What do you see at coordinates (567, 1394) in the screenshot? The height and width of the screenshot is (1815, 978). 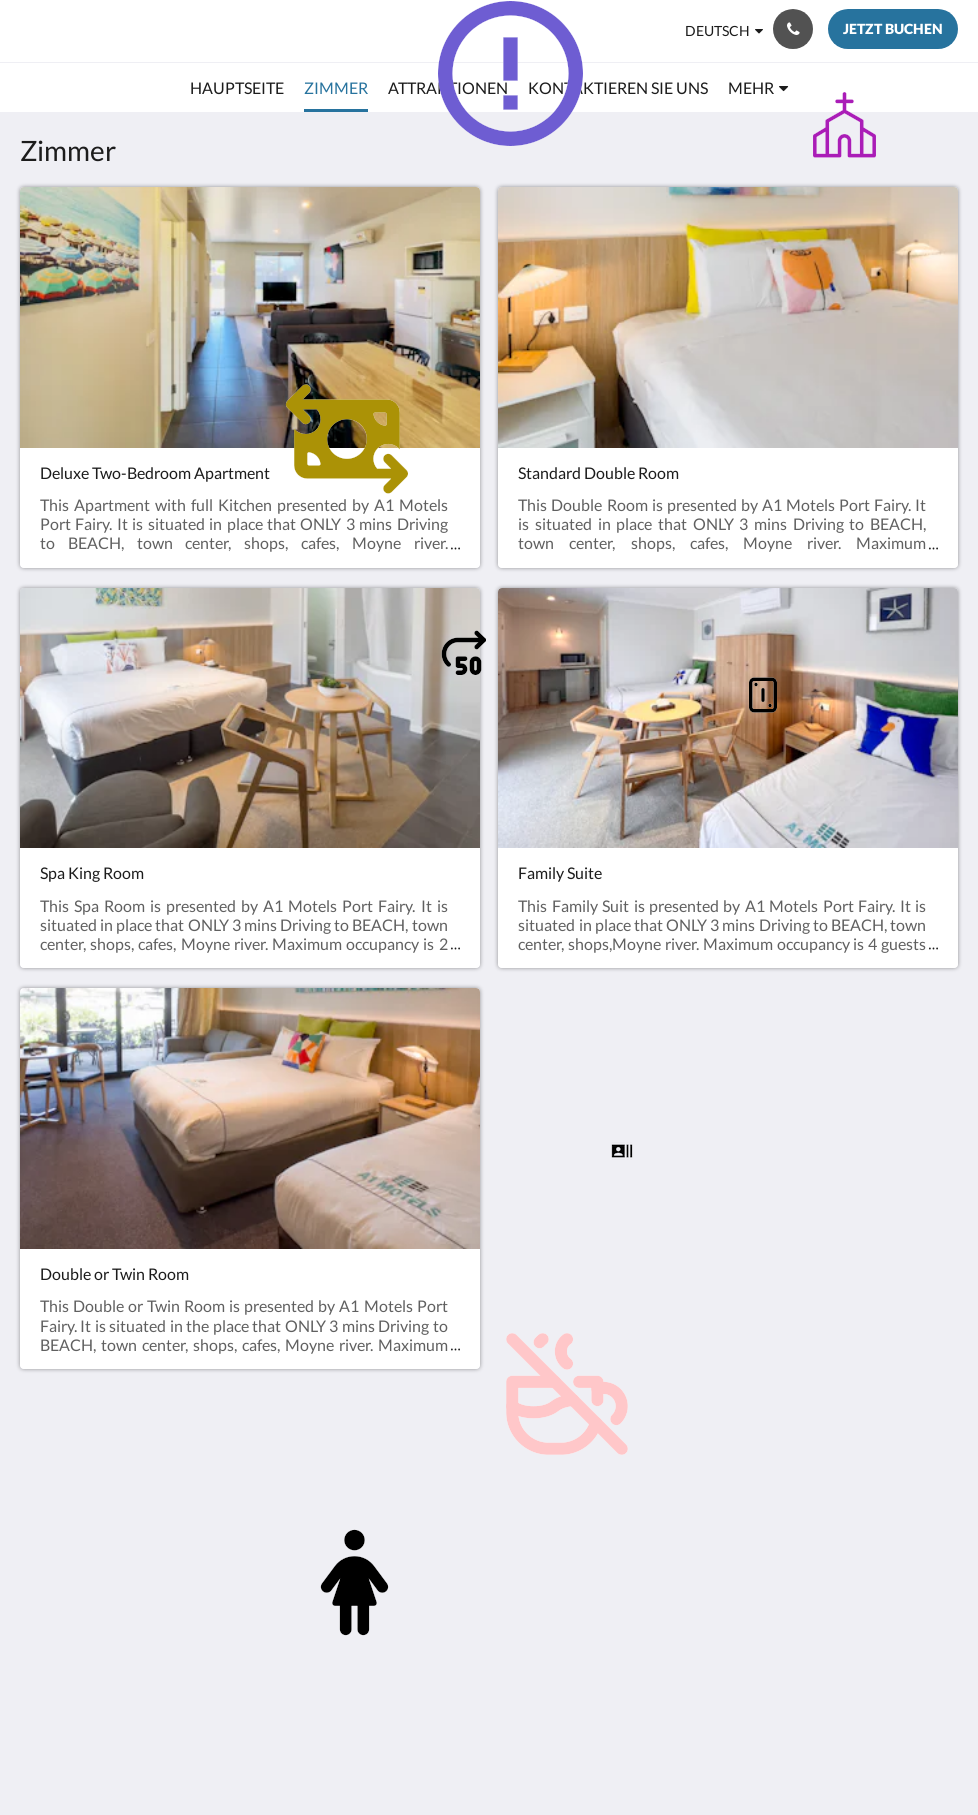 I see `disable coffee break reminder` at bounding box center [567, 1394].